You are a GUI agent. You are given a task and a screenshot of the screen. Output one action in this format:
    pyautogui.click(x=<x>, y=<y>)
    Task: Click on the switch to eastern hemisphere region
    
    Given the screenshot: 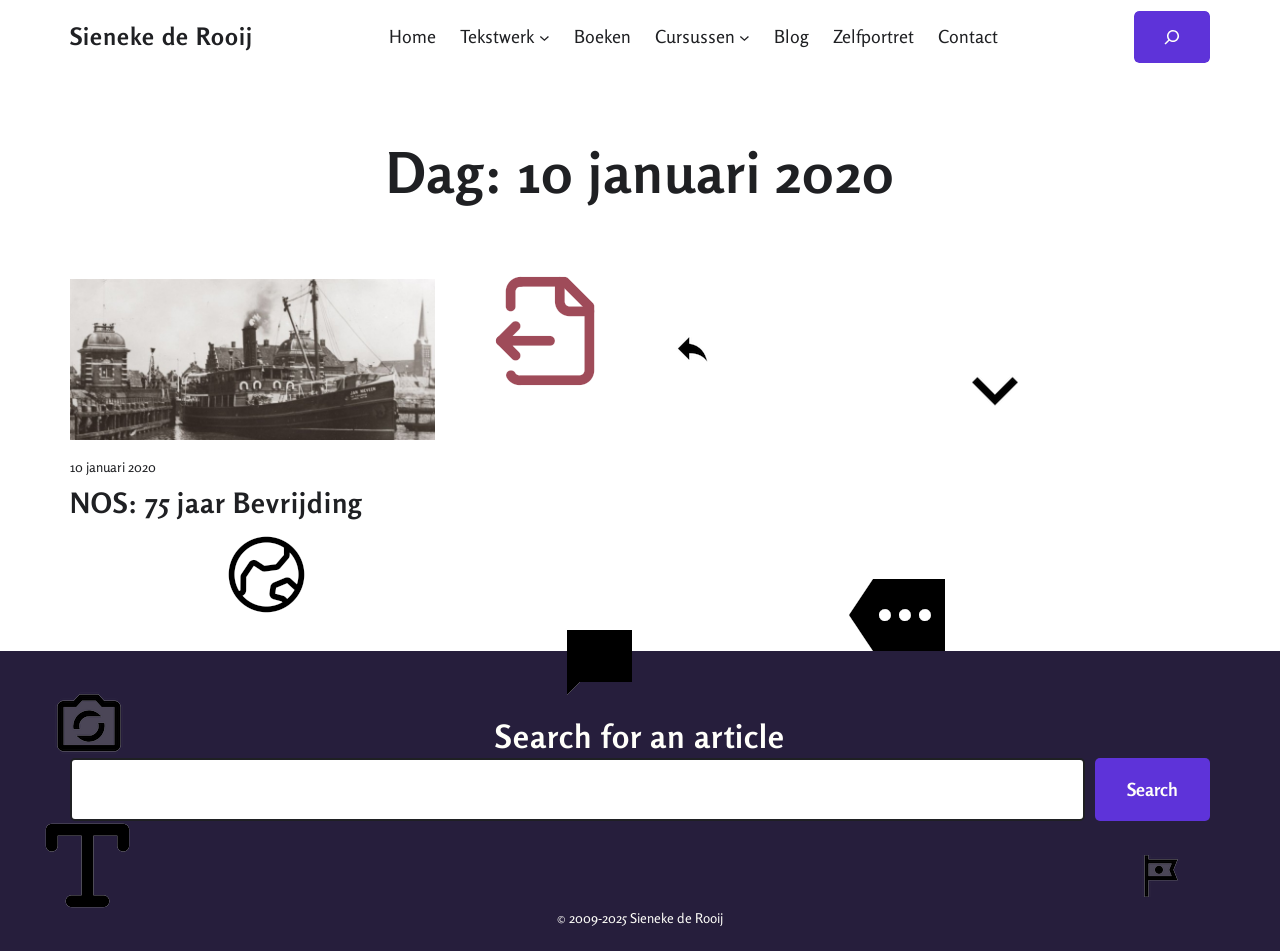 What is the action you would take?
    pyautogui.click(x=266, y=574)
    